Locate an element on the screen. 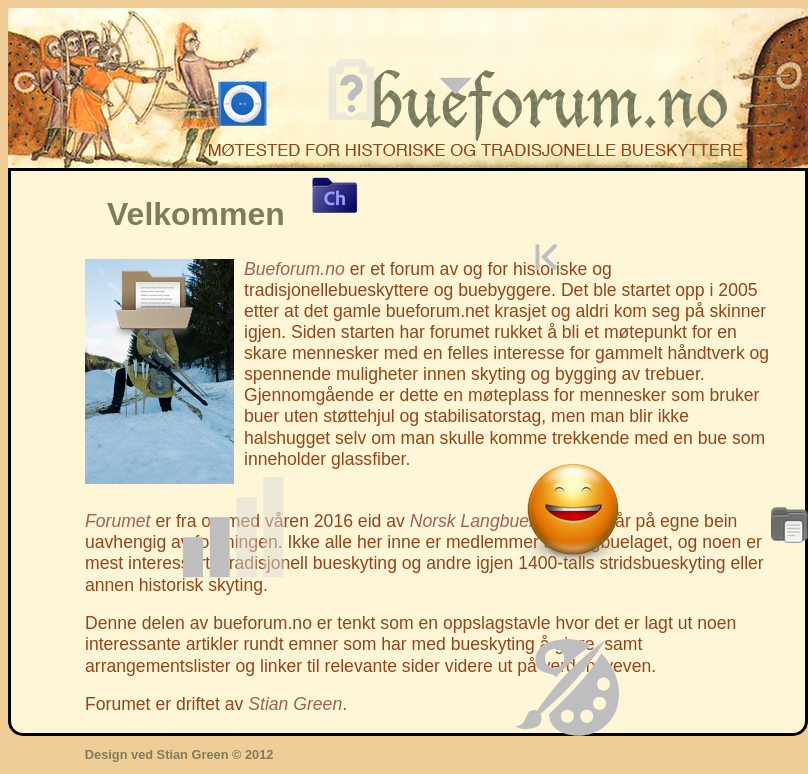  open an existing document or file is located at coordinates (153, 303).